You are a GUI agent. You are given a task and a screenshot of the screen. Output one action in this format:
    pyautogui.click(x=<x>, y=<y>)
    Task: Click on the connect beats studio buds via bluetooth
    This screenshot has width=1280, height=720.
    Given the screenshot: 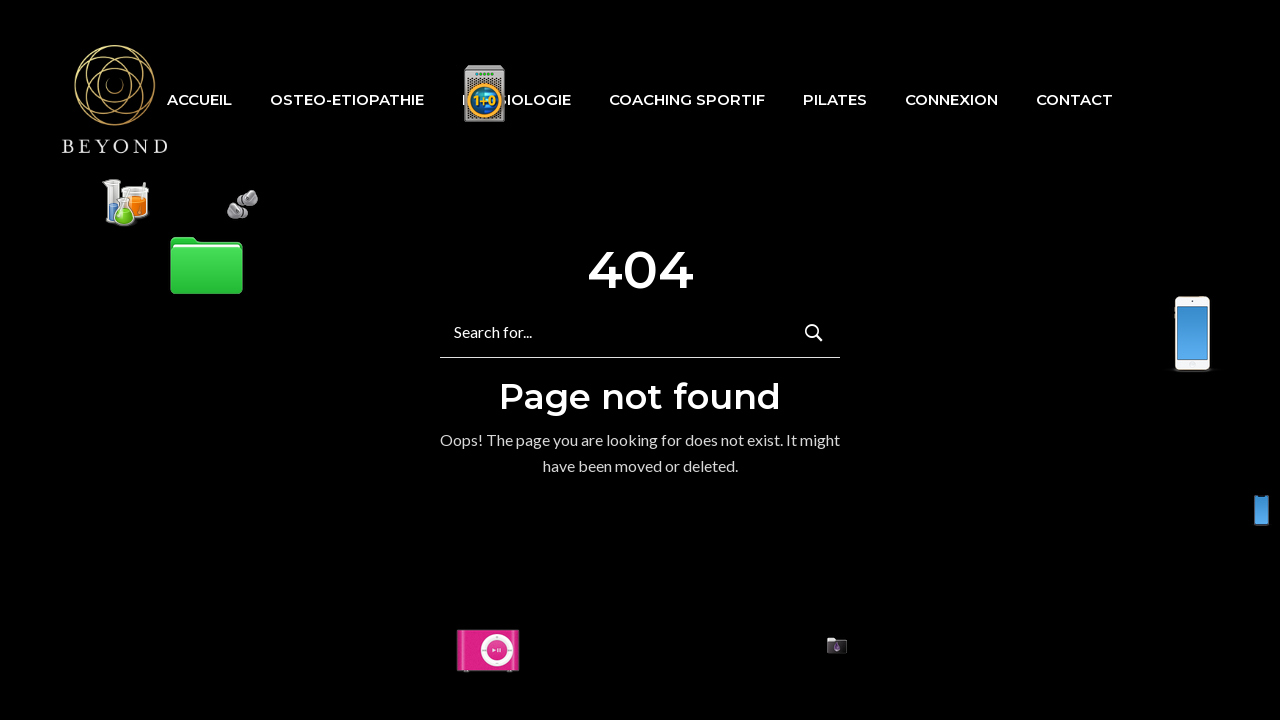 What is the action you would take?
    pyautogui.click(x=242, y=204)
    